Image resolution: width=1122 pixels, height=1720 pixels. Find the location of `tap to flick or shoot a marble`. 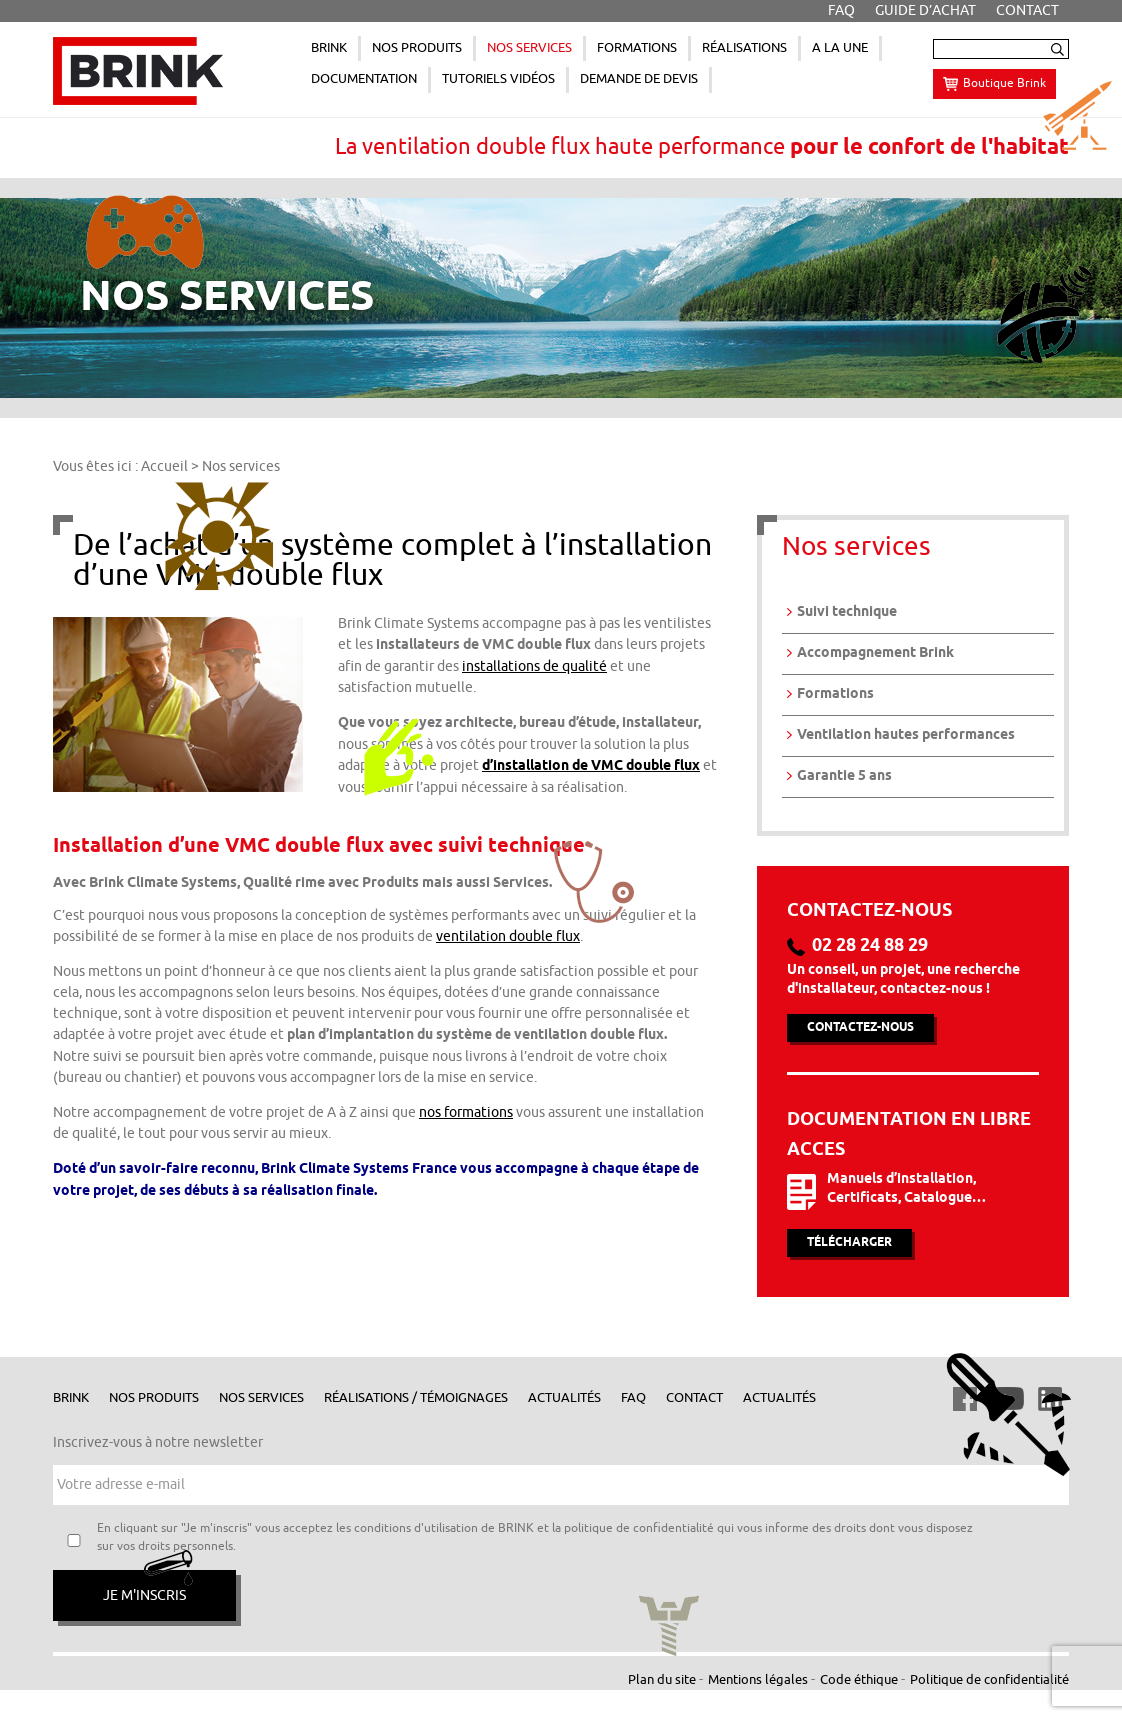

tap to flick or shoot a marble is located at coordinates (409, 755).